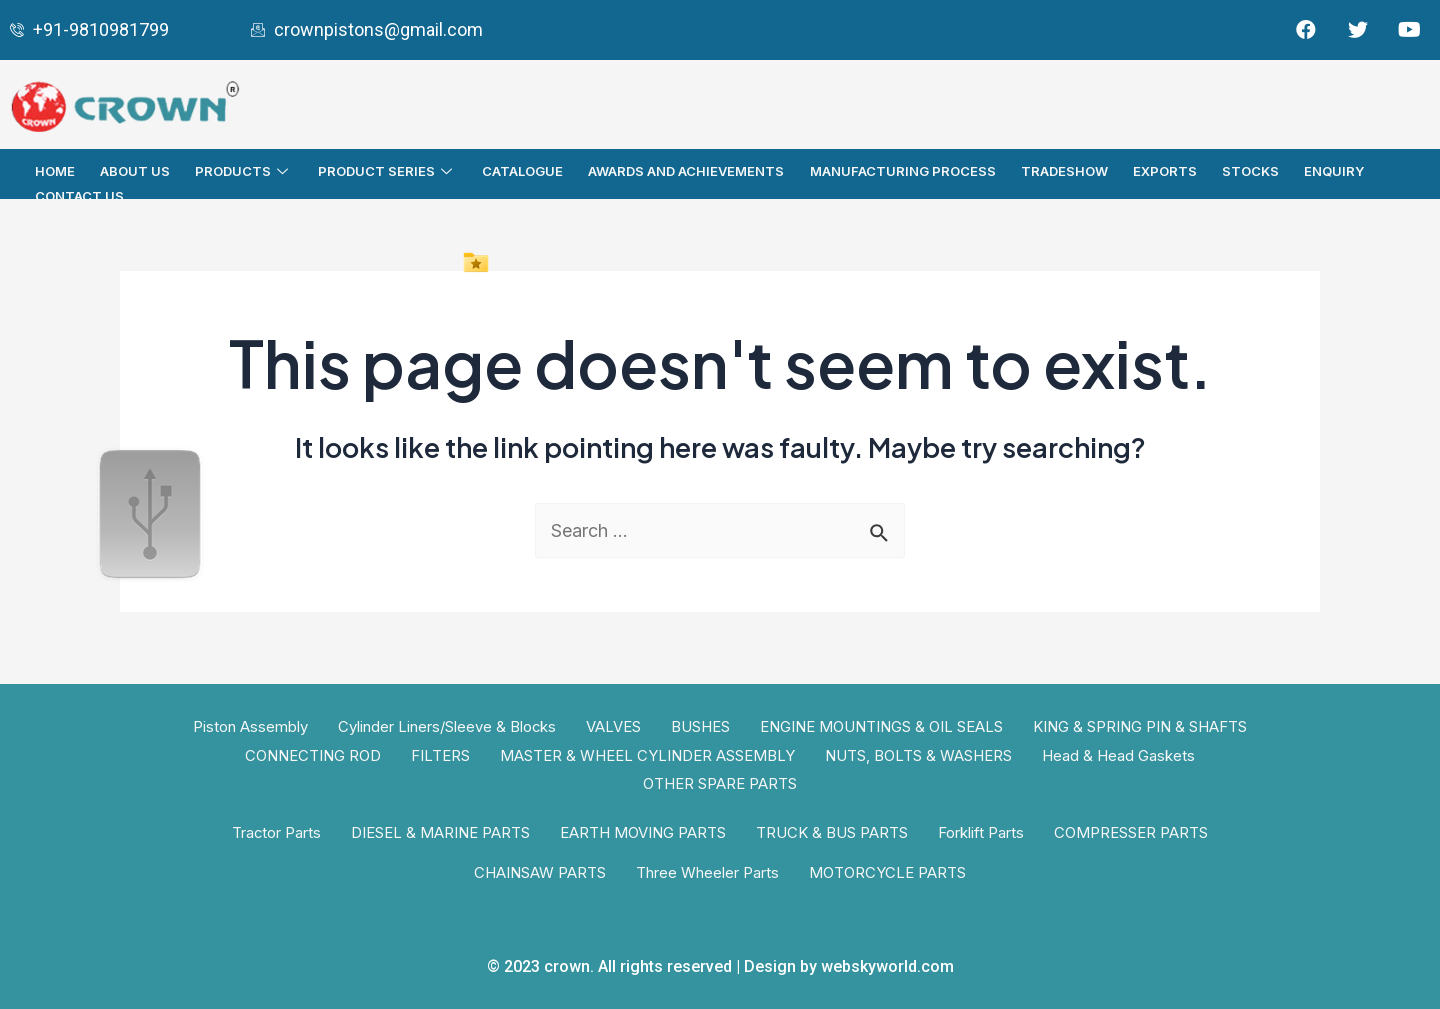 The height and width of the screenshot is (1009, 1440). What do you see at coordinates (476, 263) in the screenshot?
I see `open your favorites folder` at bounding box center [476, 263].